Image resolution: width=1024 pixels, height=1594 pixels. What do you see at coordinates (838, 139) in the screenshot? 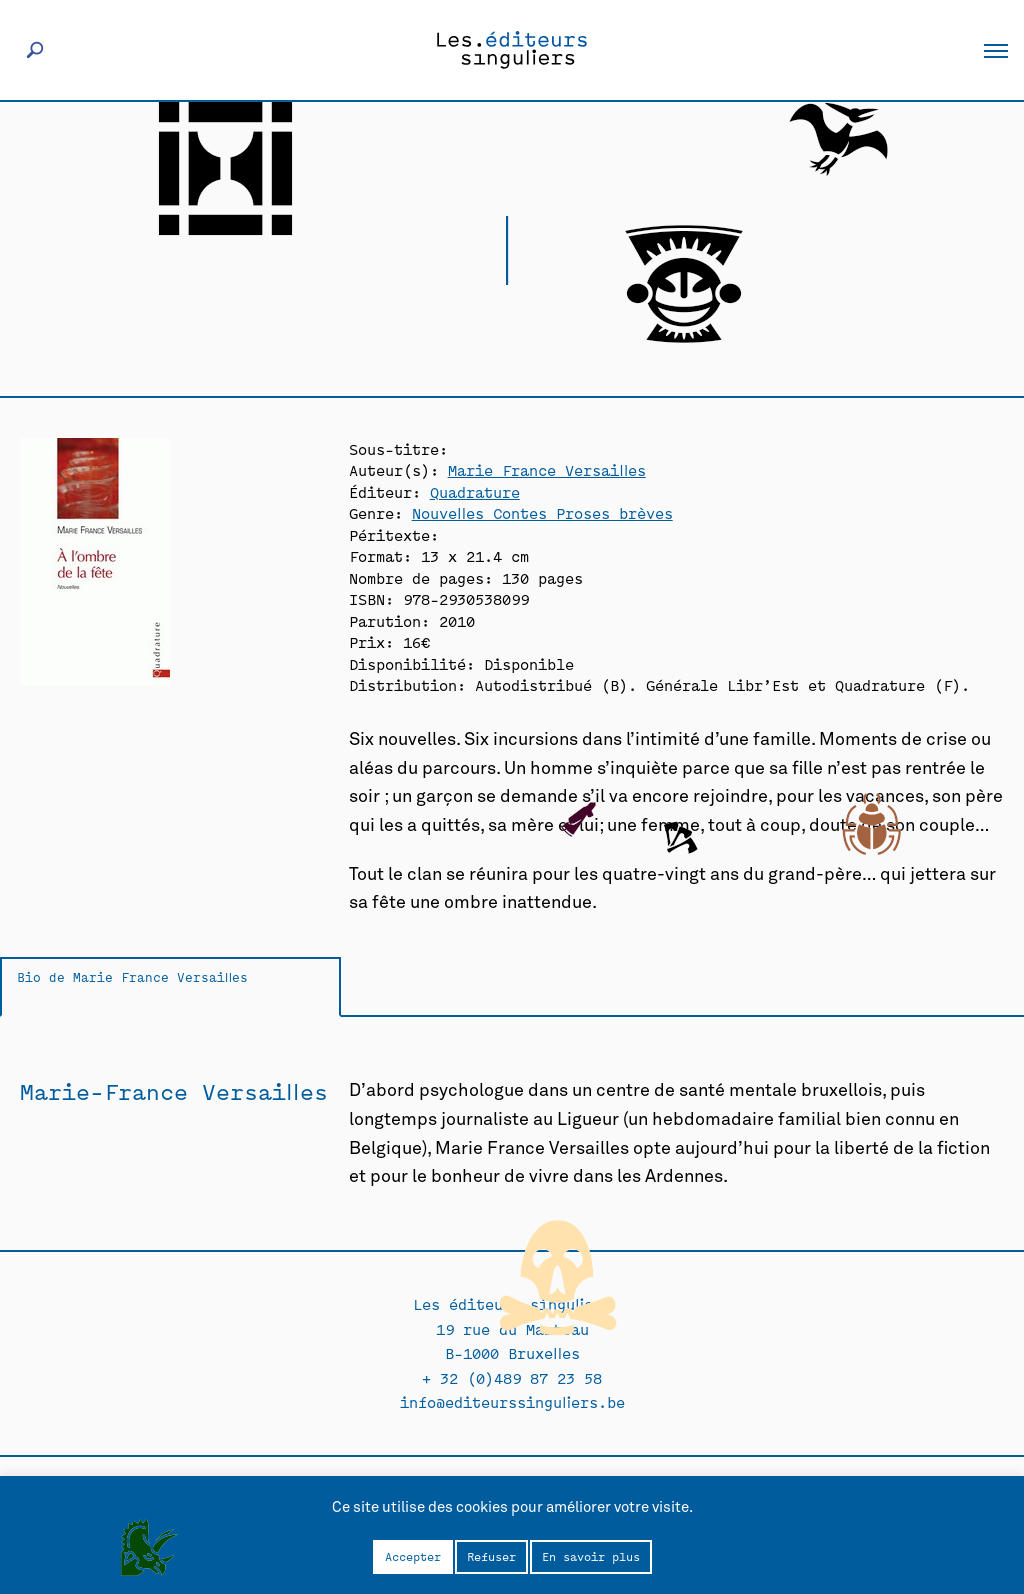
I see `pterodactyl or flying dinosaur icon for a game element` at bounding box center [838, 139].